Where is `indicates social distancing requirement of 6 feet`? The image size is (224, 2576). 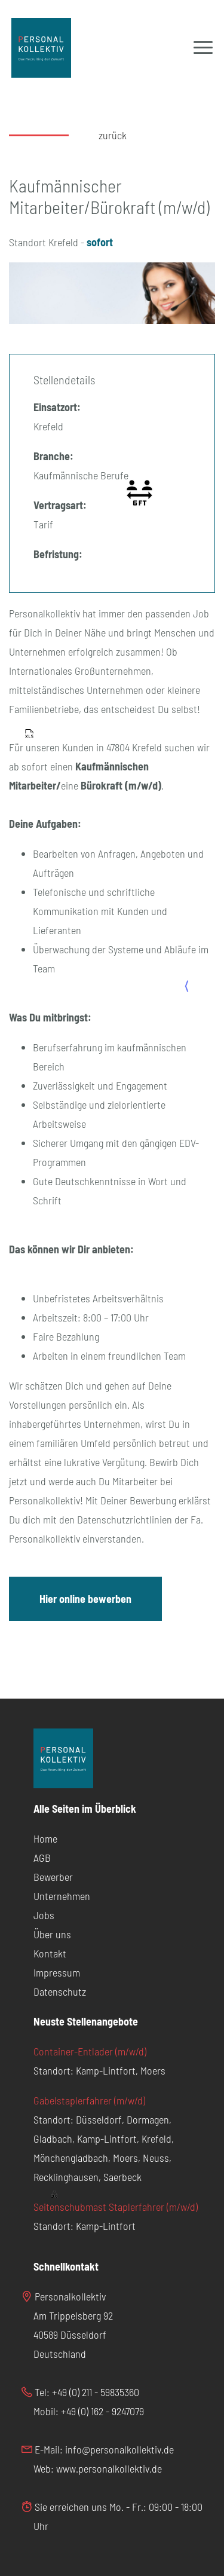
indicates social distancing requirement of 6 feet is located at coordinates (139, 492).